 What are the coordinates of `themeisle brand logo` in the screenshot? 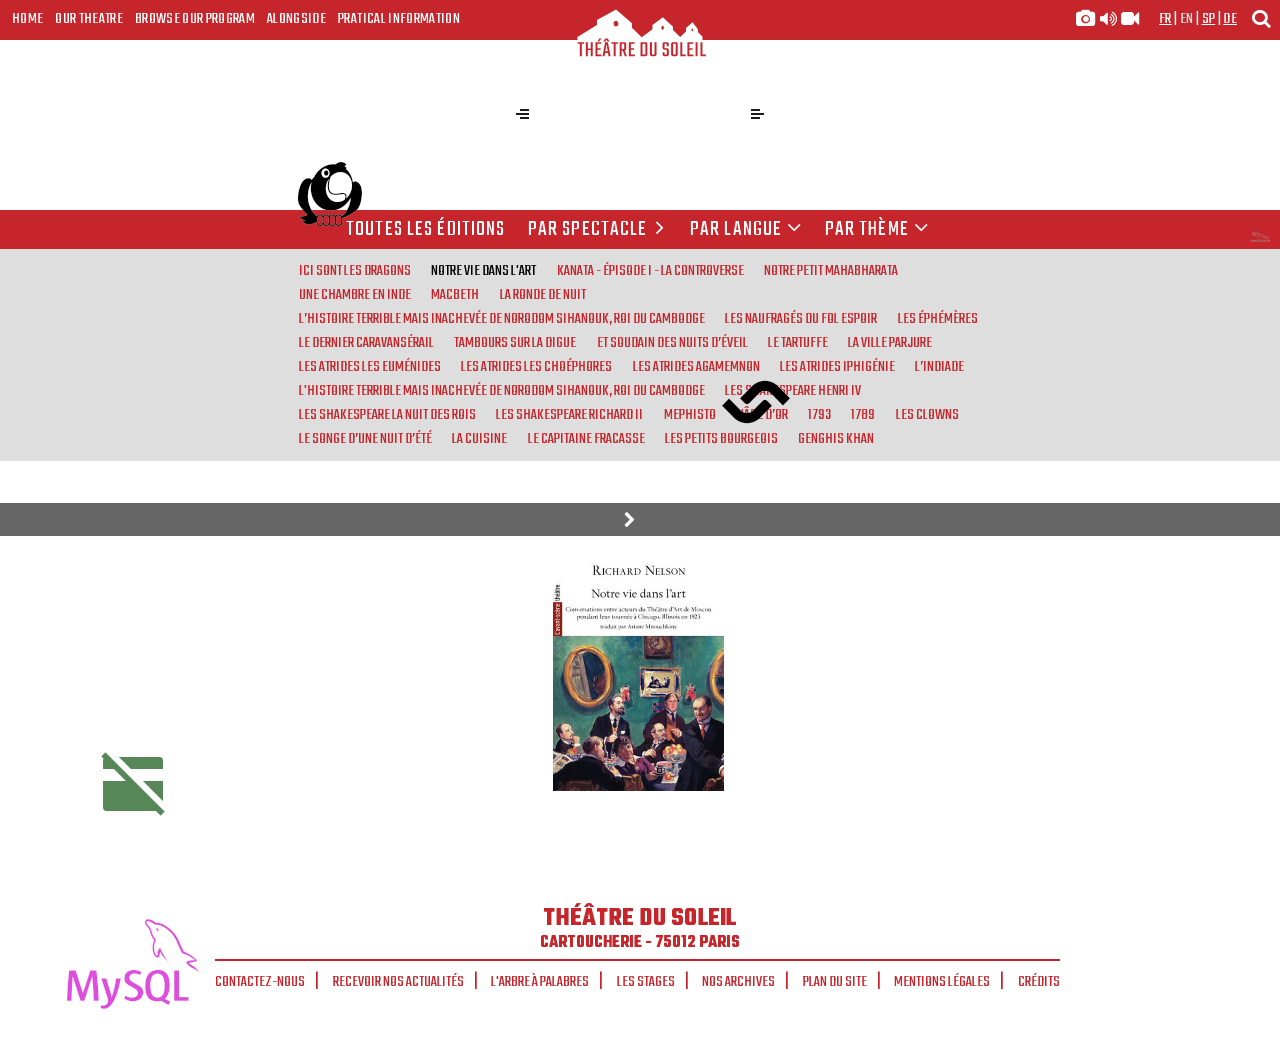 It's located at (330, 194).